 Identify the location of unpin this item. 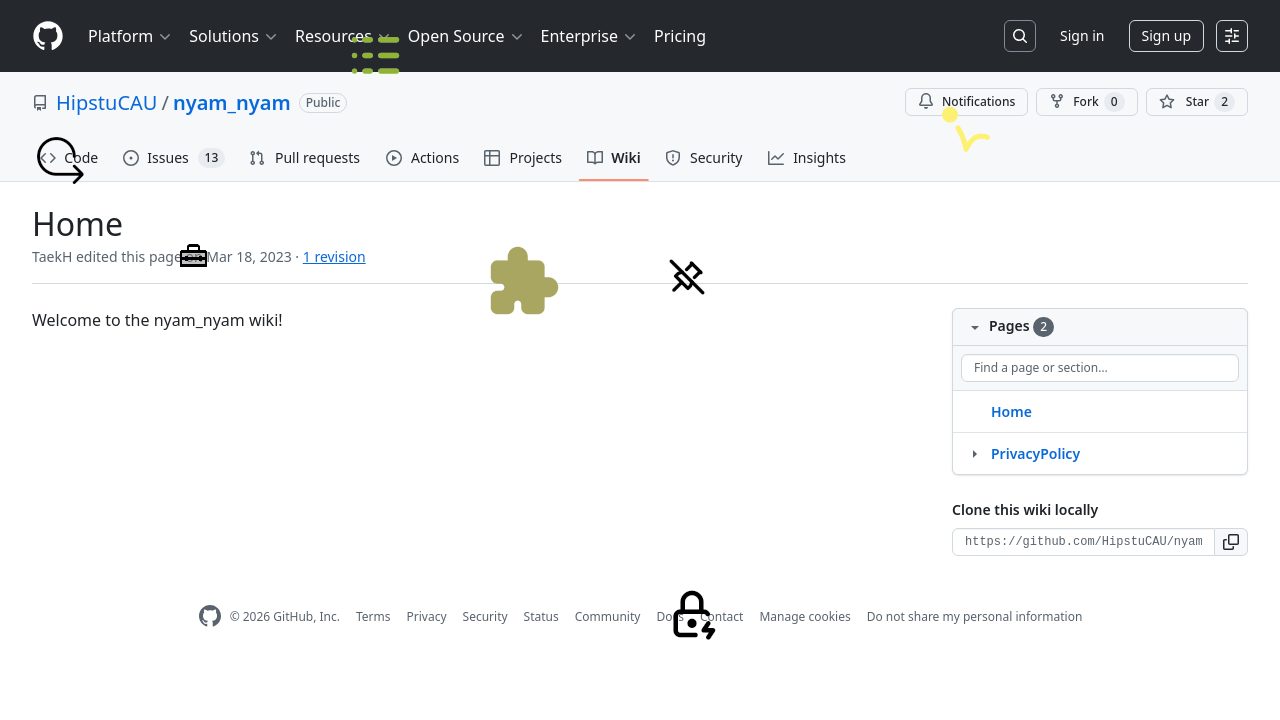
(687, 277).